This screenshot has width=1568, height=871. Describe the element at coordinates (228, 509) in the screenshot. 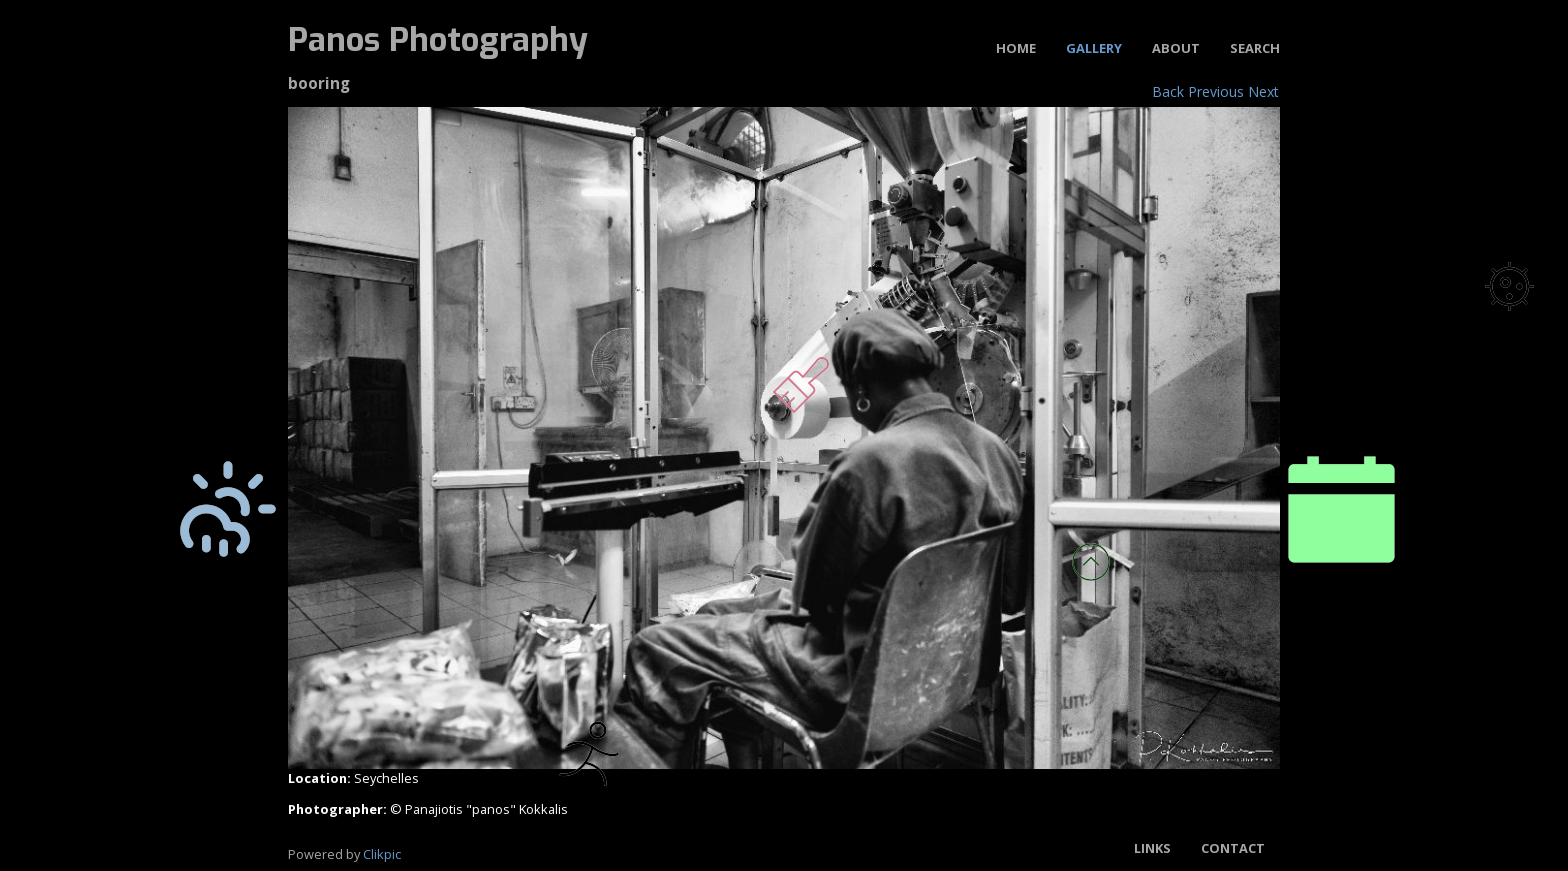

I see `current weather conditions: partly cloudy with rain` at that location.